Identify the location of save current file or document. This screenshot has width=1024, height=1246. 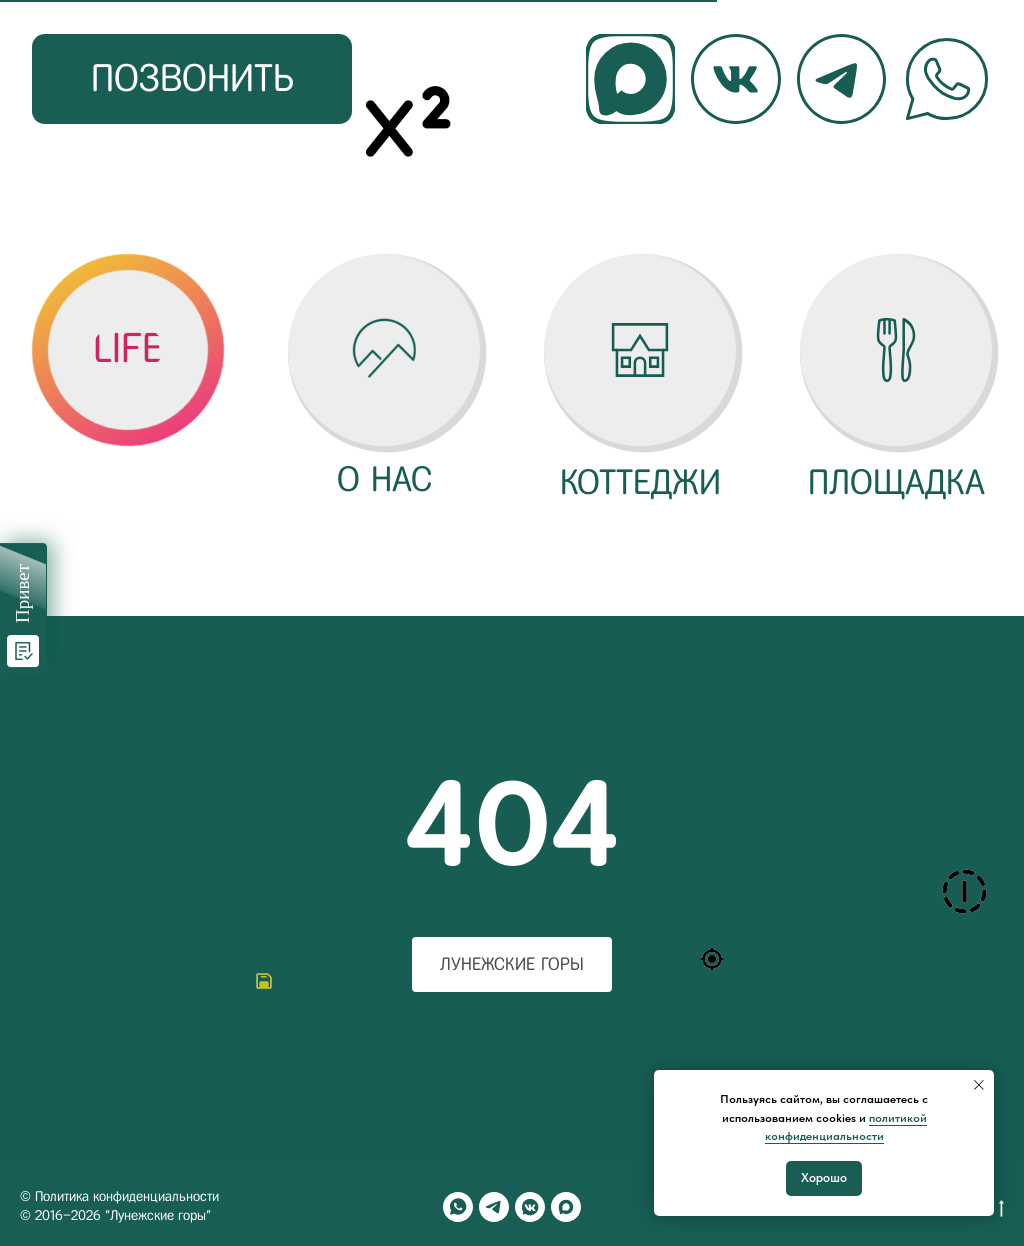
(264, 981).